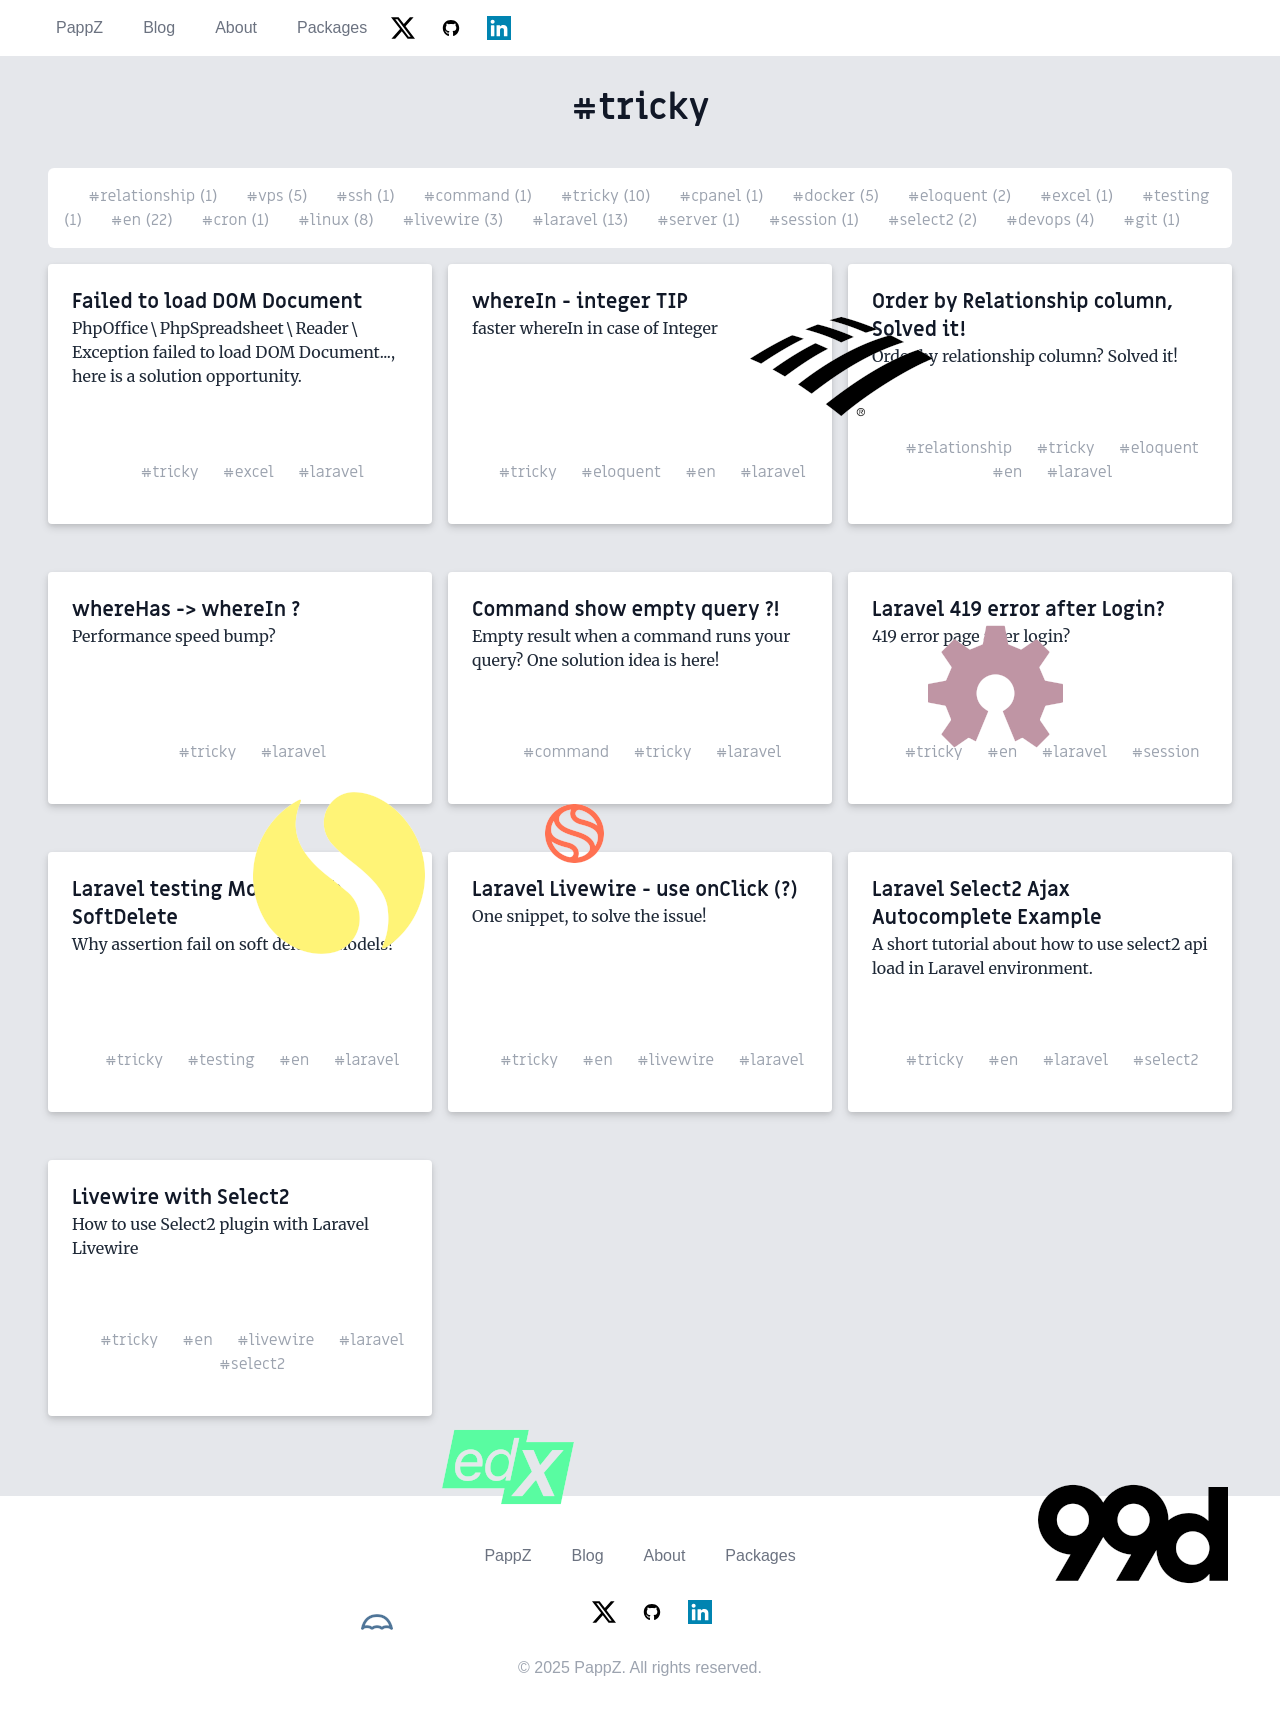  I want to click on open the edX learning platform, so click(508, 1467).